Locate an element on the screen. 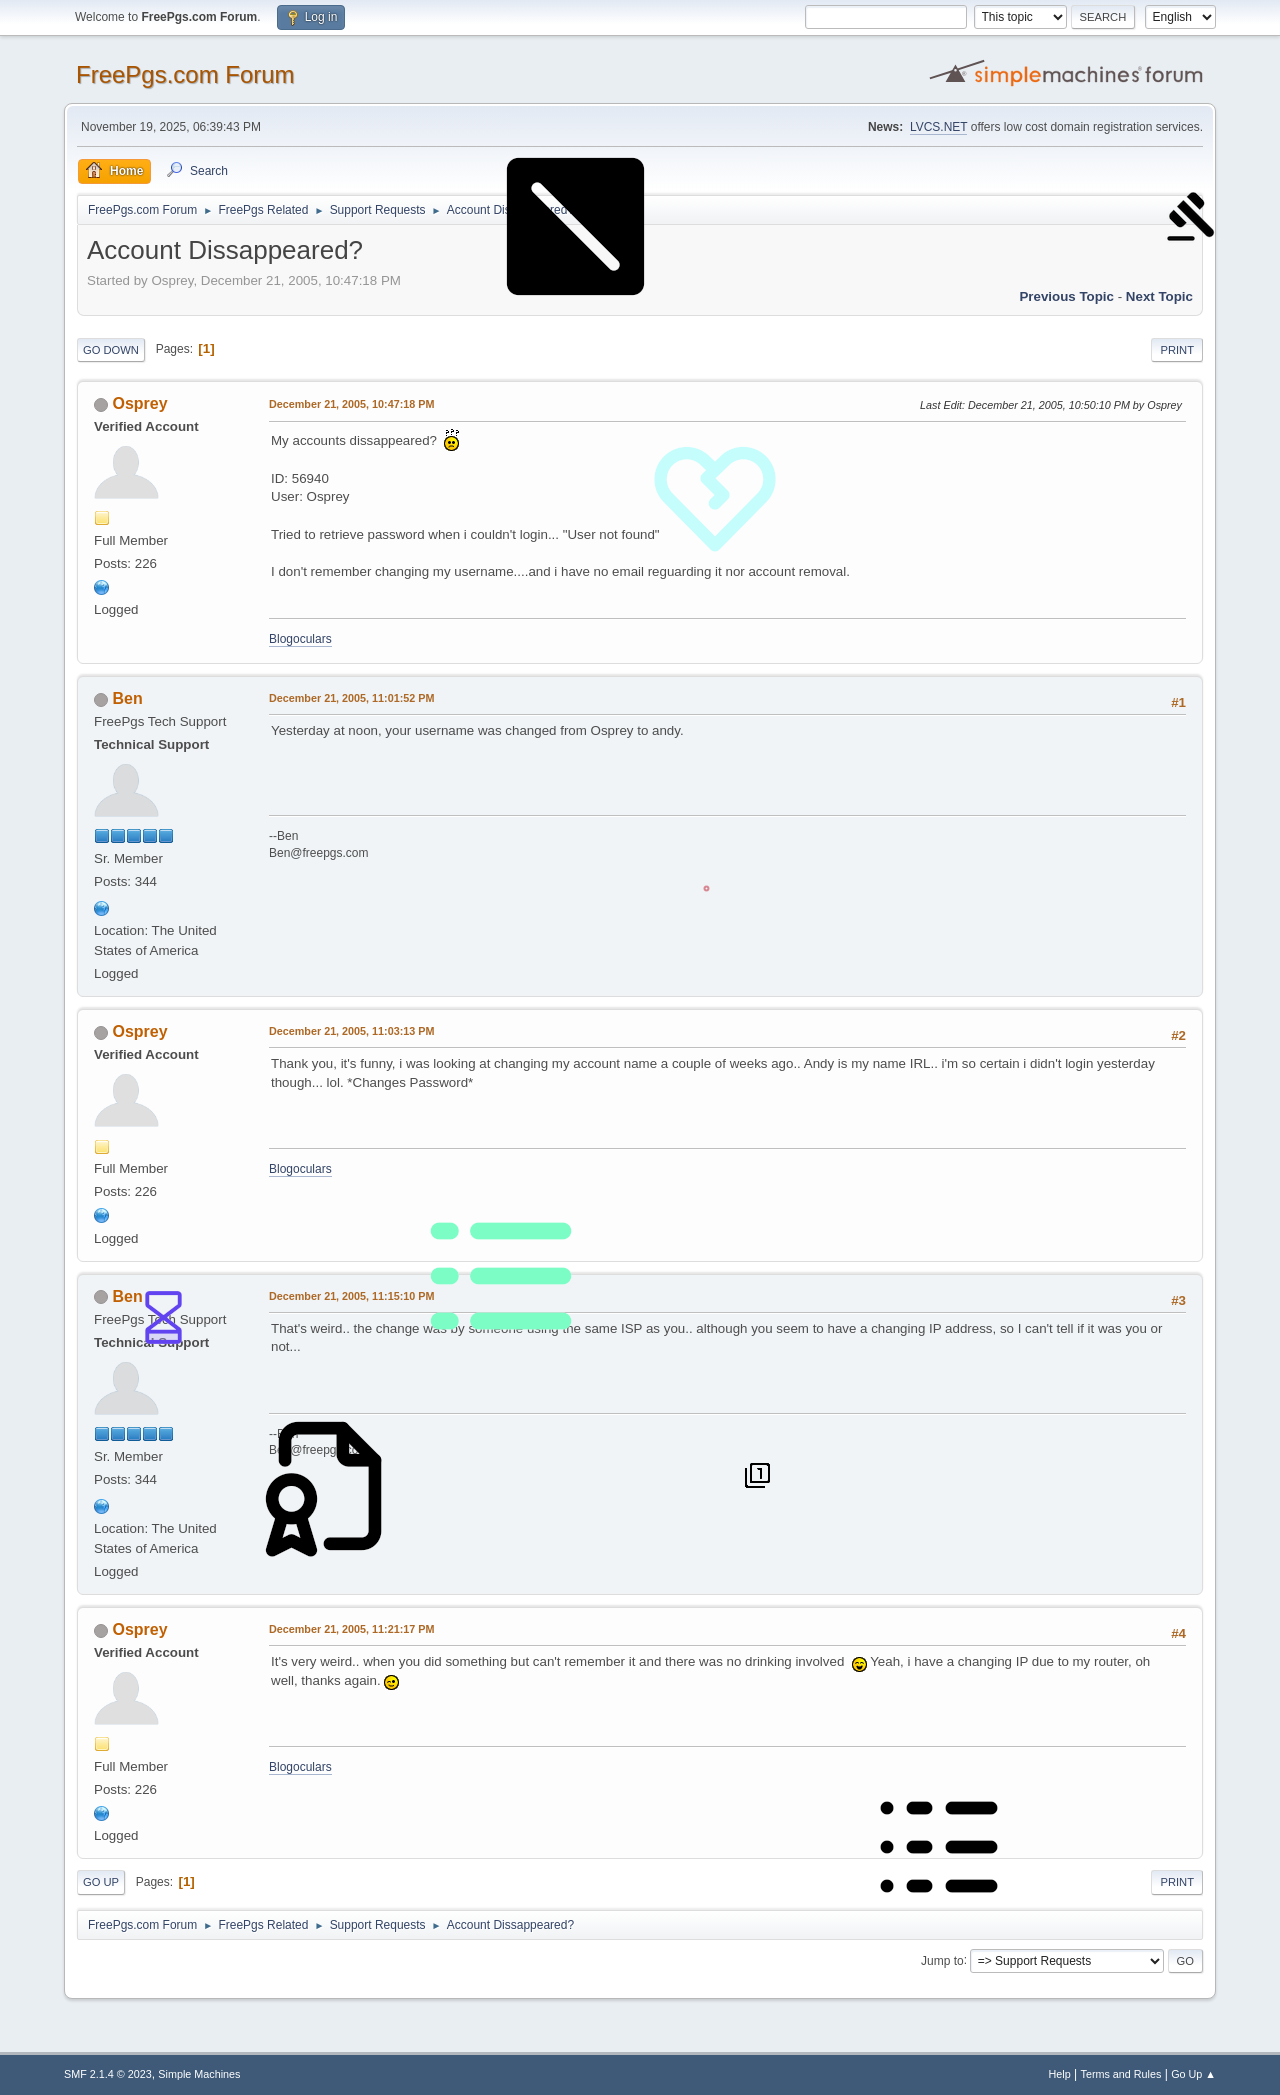  placeholder for missing or unavailable image content is located at coordinates (575, 226).